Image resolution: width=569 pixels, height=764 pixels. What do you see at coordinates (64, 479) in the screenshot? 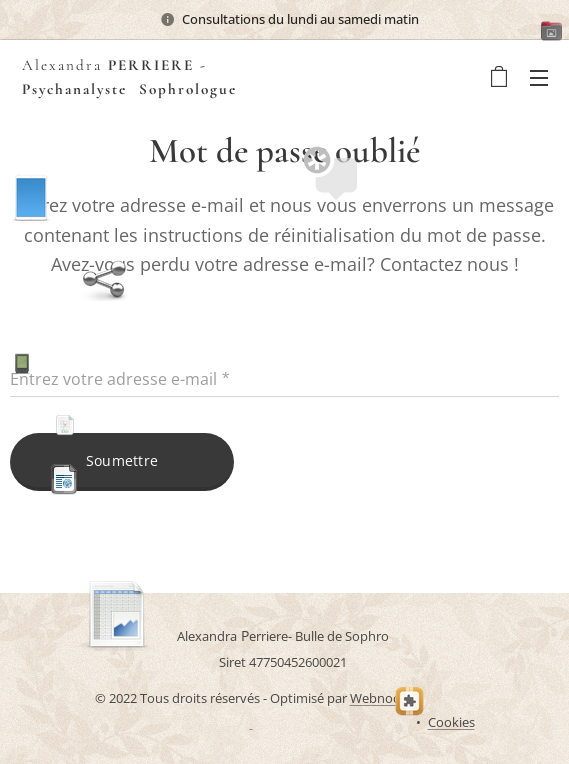
I see `libreoffice web template file type` at bounding box center [64, 479].